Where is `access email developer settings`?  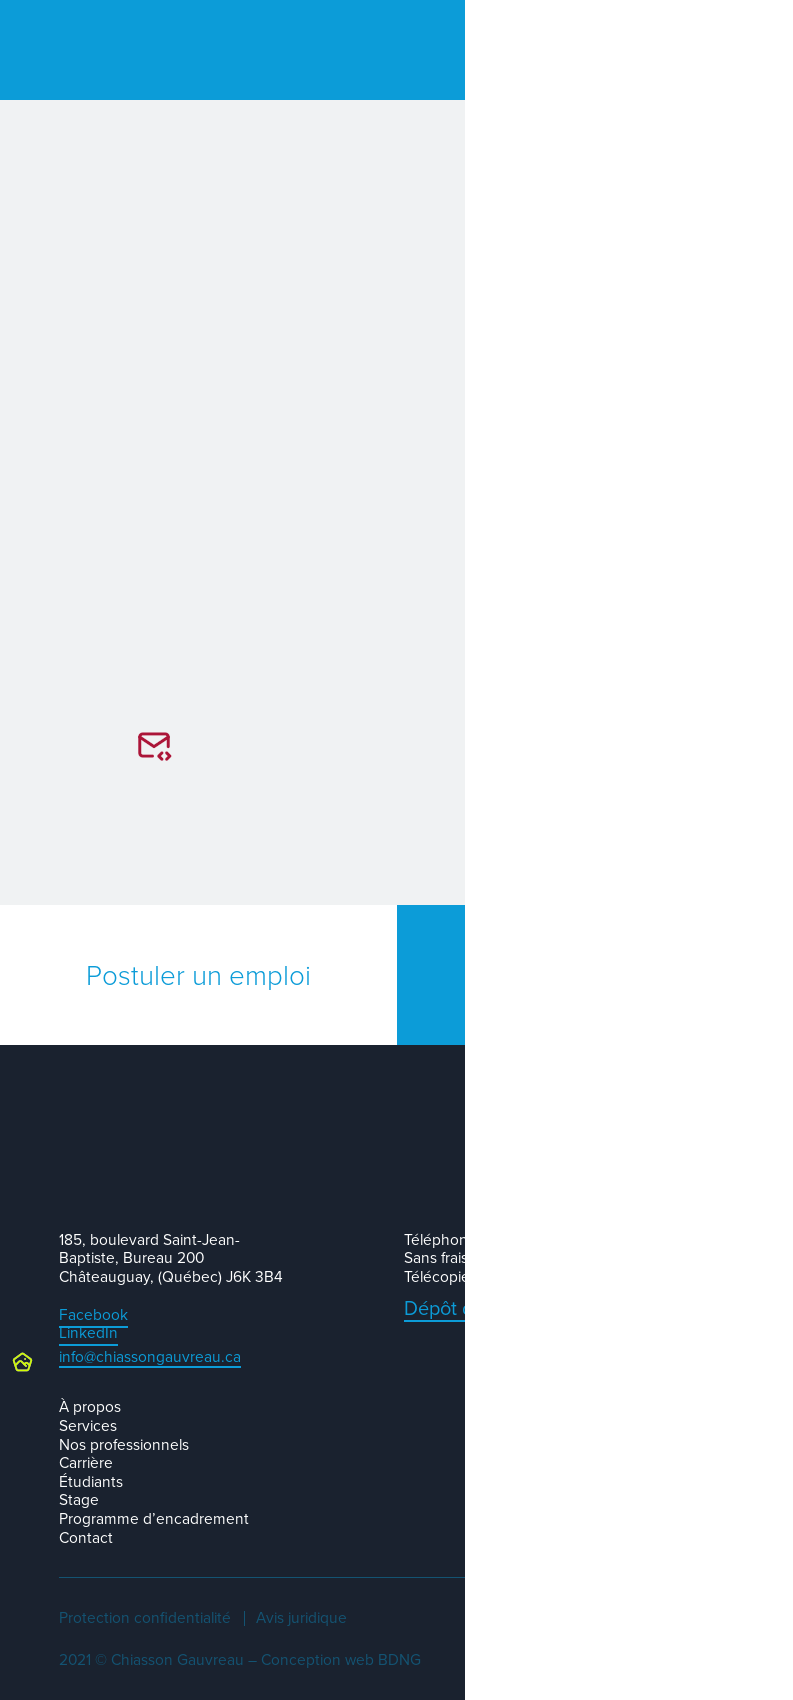
access email developer settings is located at coordinates (154, 745).